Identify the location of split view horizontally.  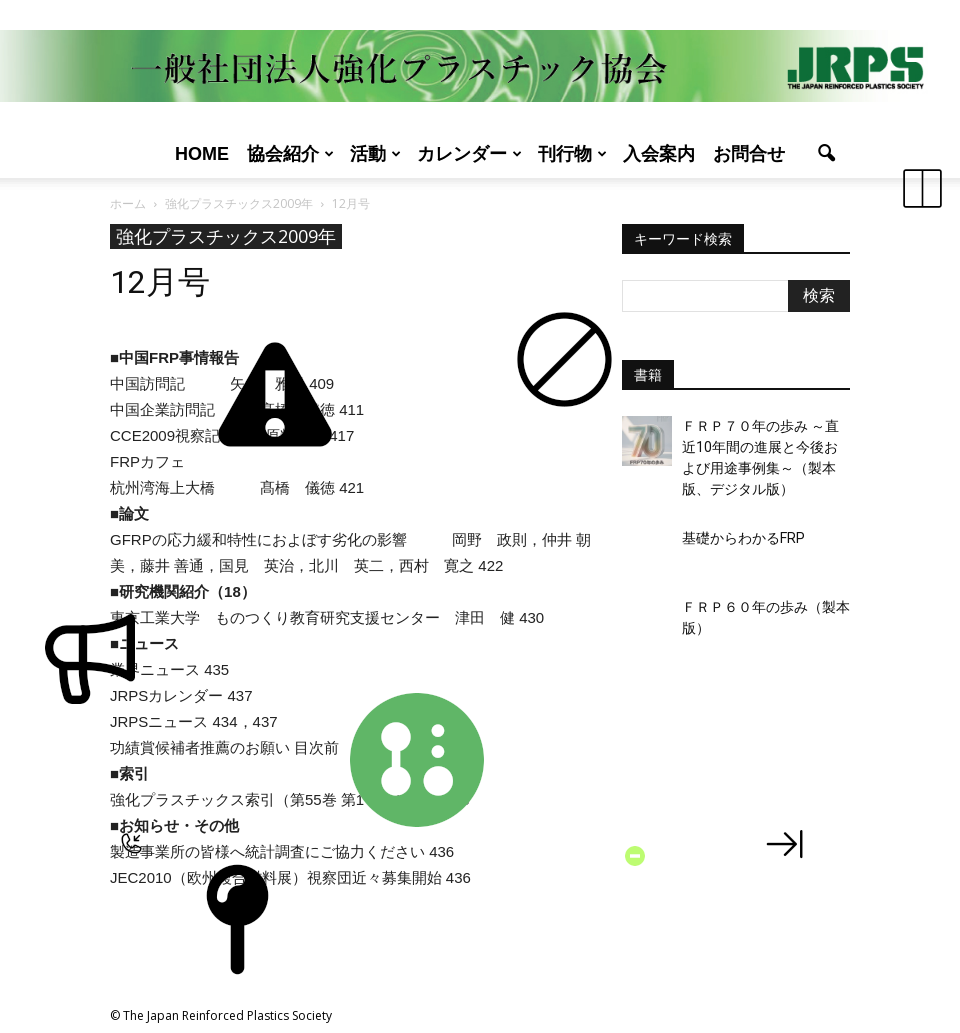
(922, 188).